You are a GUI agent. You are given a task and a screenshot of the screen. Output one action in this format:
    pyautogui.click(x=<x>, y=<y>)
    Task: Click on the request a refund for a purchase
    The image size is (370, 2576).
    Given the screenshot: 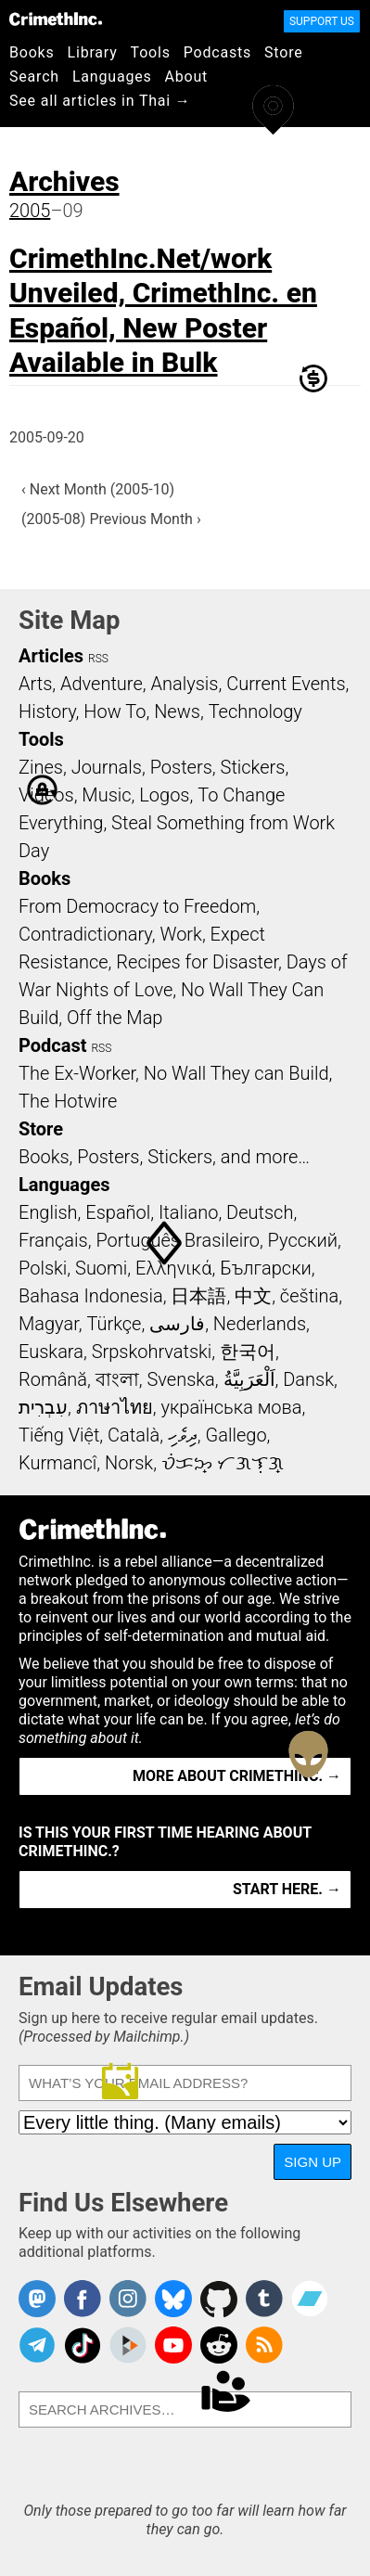 What is the action you would take?
    pyautogui.click(x=313, y=378)
    